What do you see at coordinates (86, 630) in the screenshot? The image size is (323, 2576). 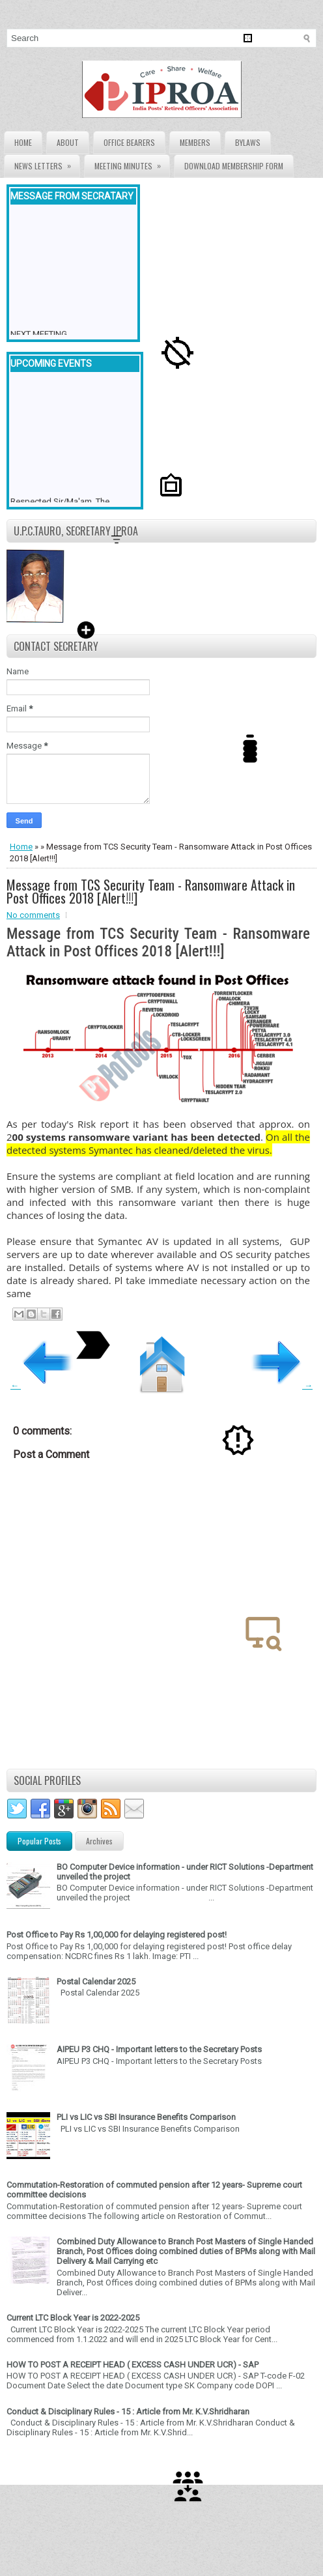 I see `add a new item` at bounding box center [86, 630].